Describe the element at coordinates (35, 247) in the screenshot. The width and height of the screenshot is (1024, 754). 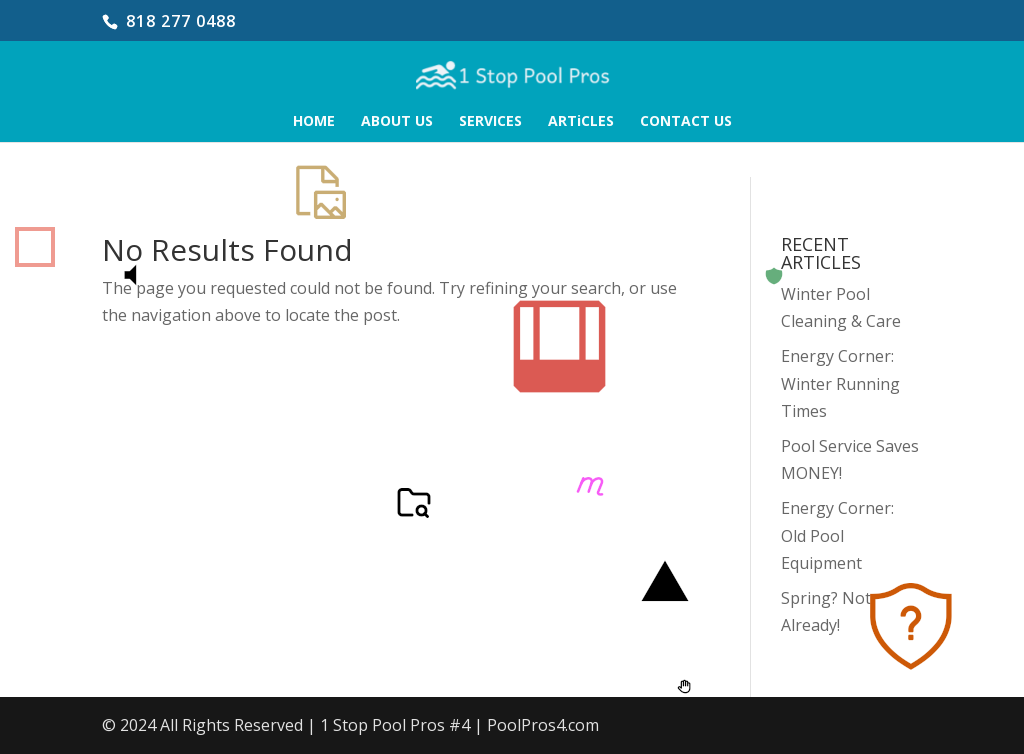
I see `maximize the current window` at that location.